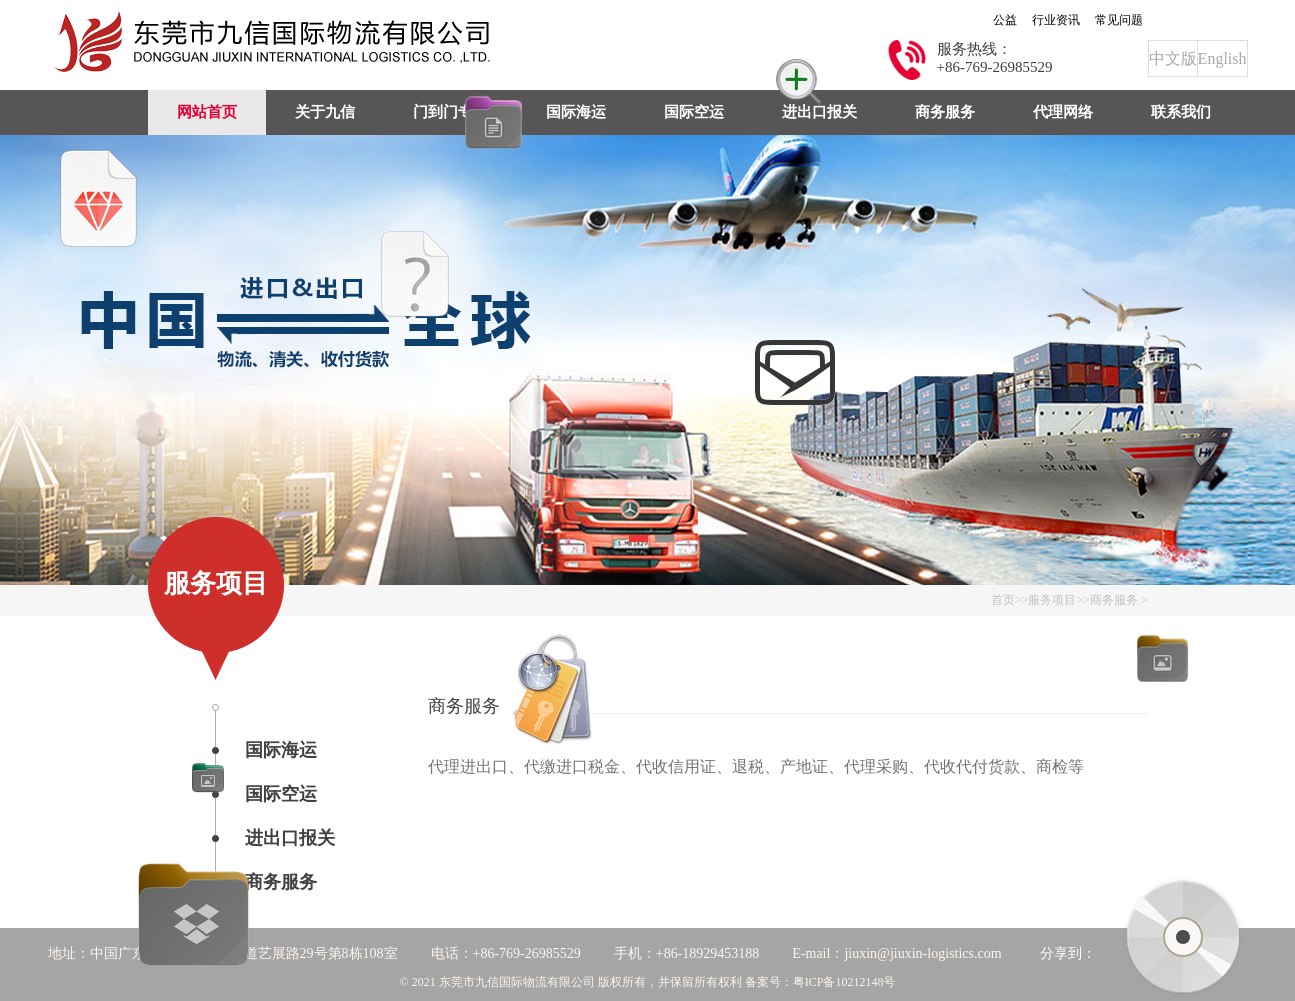 The height and width of the screenshot is (1001, 1295). I want to click on view and manage kerberos authentication tickets, so click(553, 689).